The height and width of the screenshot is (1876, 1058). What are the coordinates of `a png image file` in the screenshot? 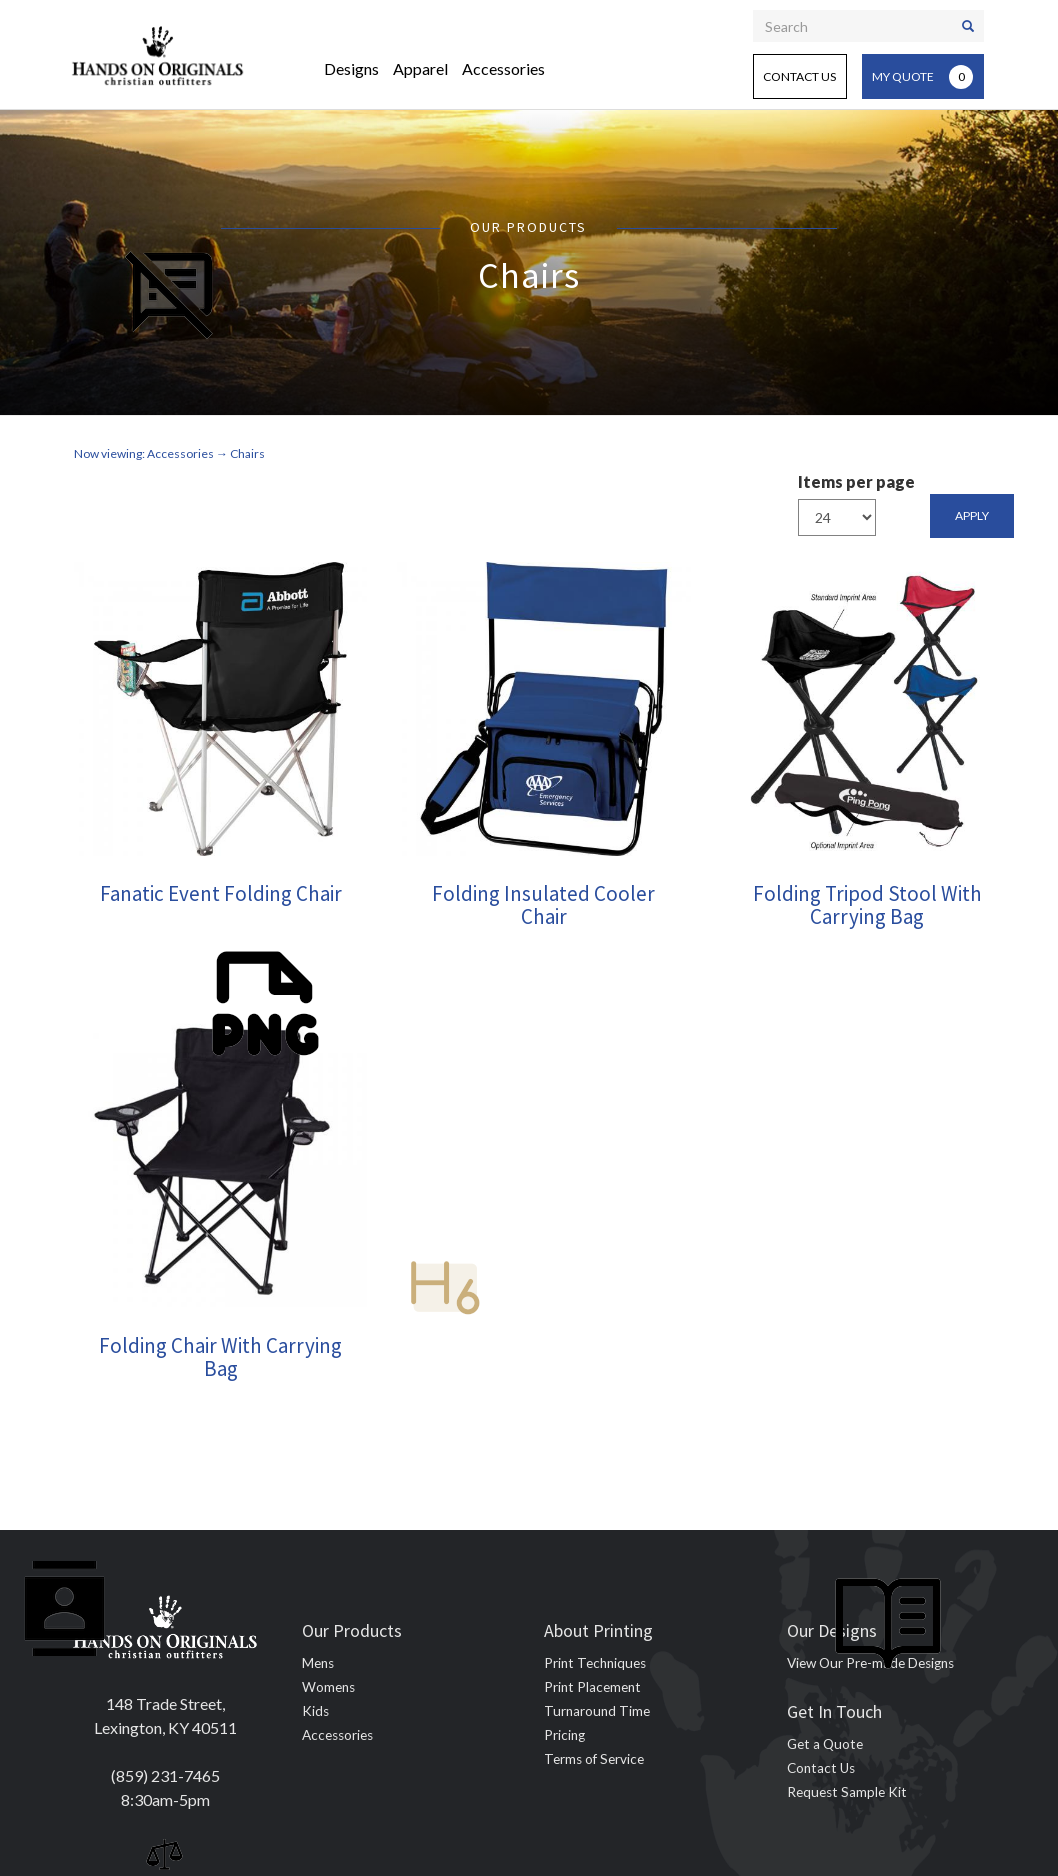 It's located at (264, 1007).